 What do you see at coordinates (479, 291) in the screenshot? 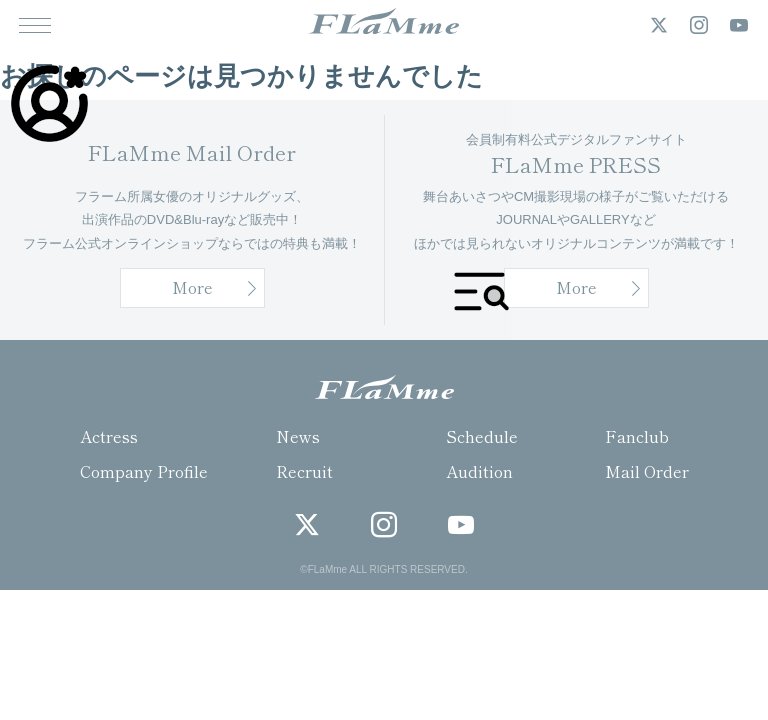
I see `search within a list or document` at bounding box center [479, 291].